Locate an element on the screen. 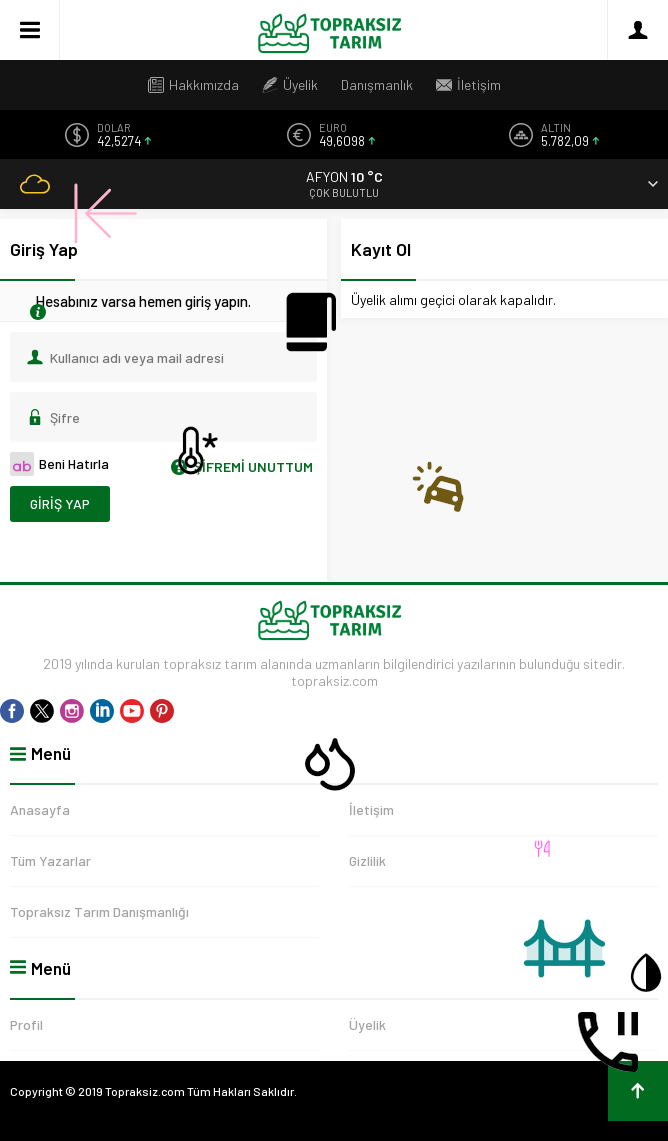 The width and height of the screenshot is (668, 1141). browse nearby restaurants is located at coordinates (542, 848).